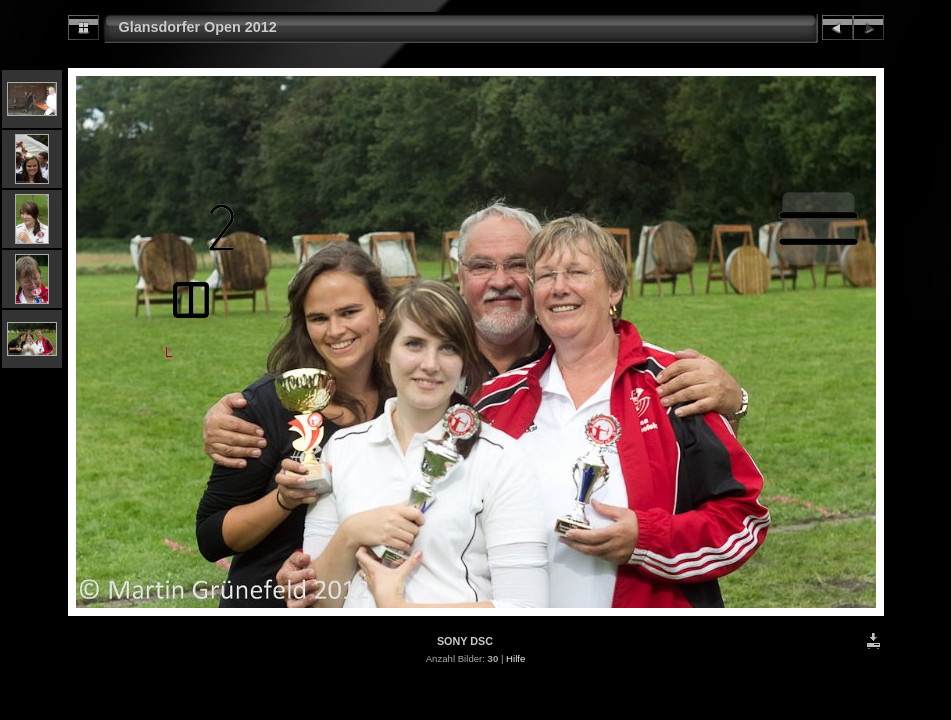 The width and height of the screenshot is (951, 720). I want to click on indicates a label or list view option, so click(169, 352).